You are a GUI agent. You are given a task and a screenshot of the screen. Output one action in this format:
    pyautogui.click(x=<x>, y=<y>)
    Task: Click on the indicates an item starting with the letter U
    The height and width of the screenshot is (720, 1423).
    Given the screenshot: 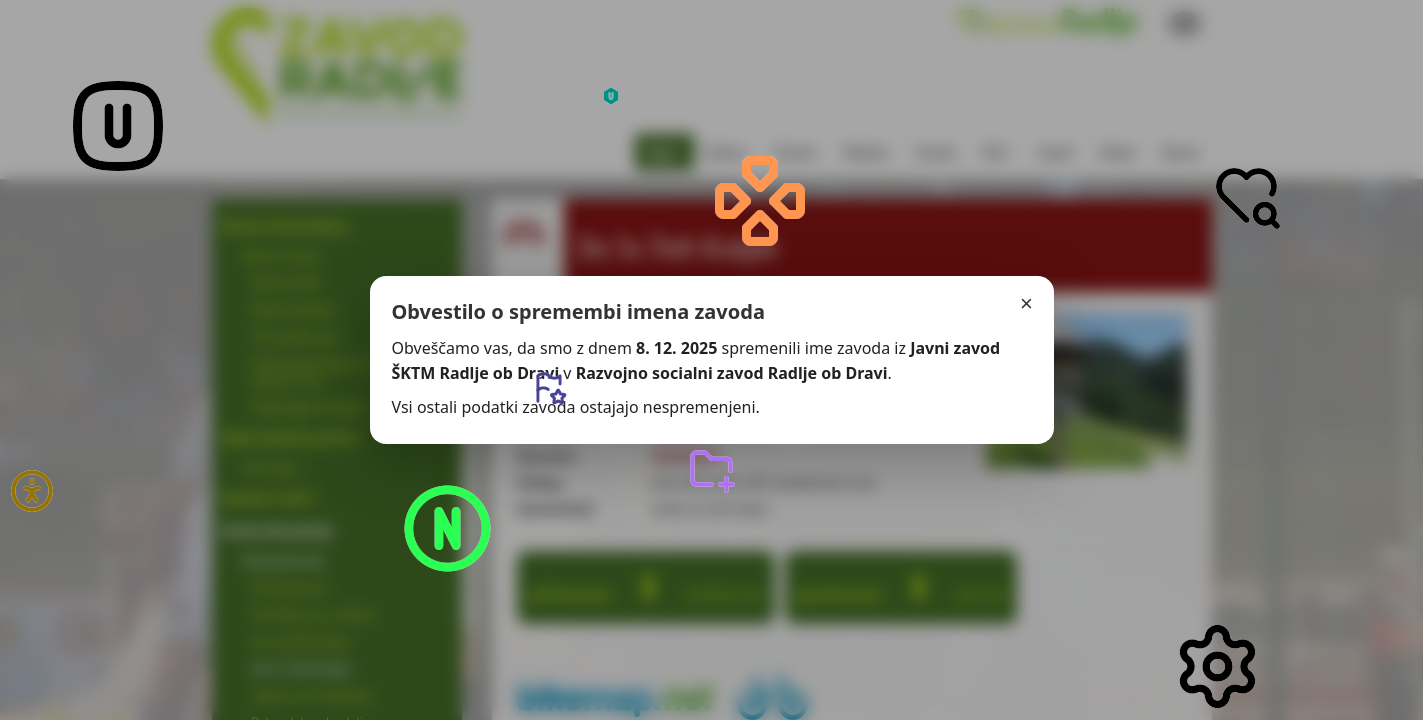 What is the action you would take?
    pyautogui.click(x=118, y=126)
    